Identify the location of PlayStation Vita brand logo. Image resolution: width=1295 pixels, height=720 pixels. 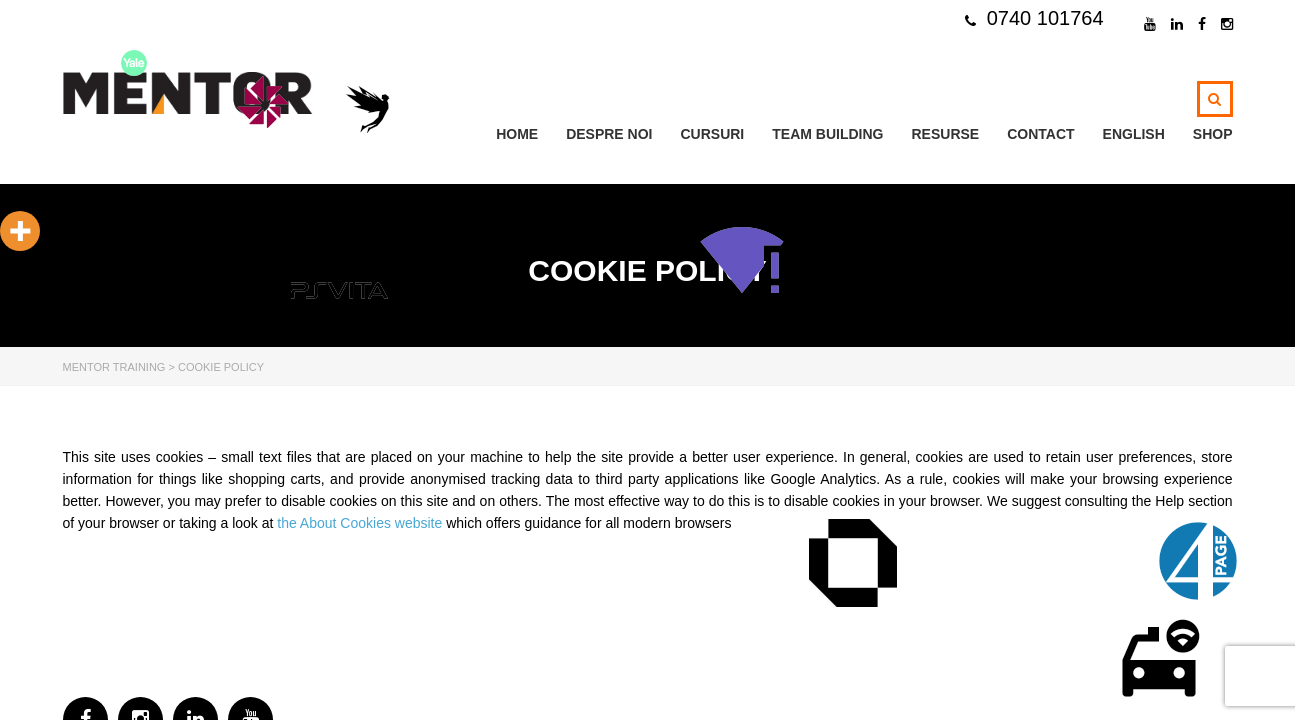
(339, 290).